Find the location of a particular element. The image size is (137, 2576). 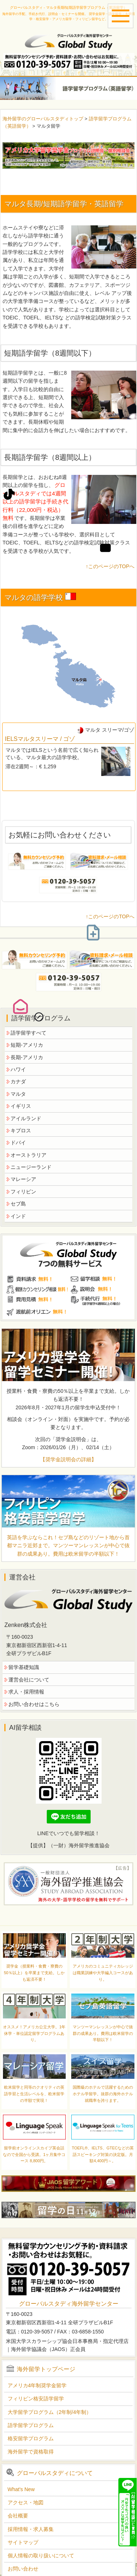

indicates a blocked or prohibited action is located at coordinates (39, 1017).